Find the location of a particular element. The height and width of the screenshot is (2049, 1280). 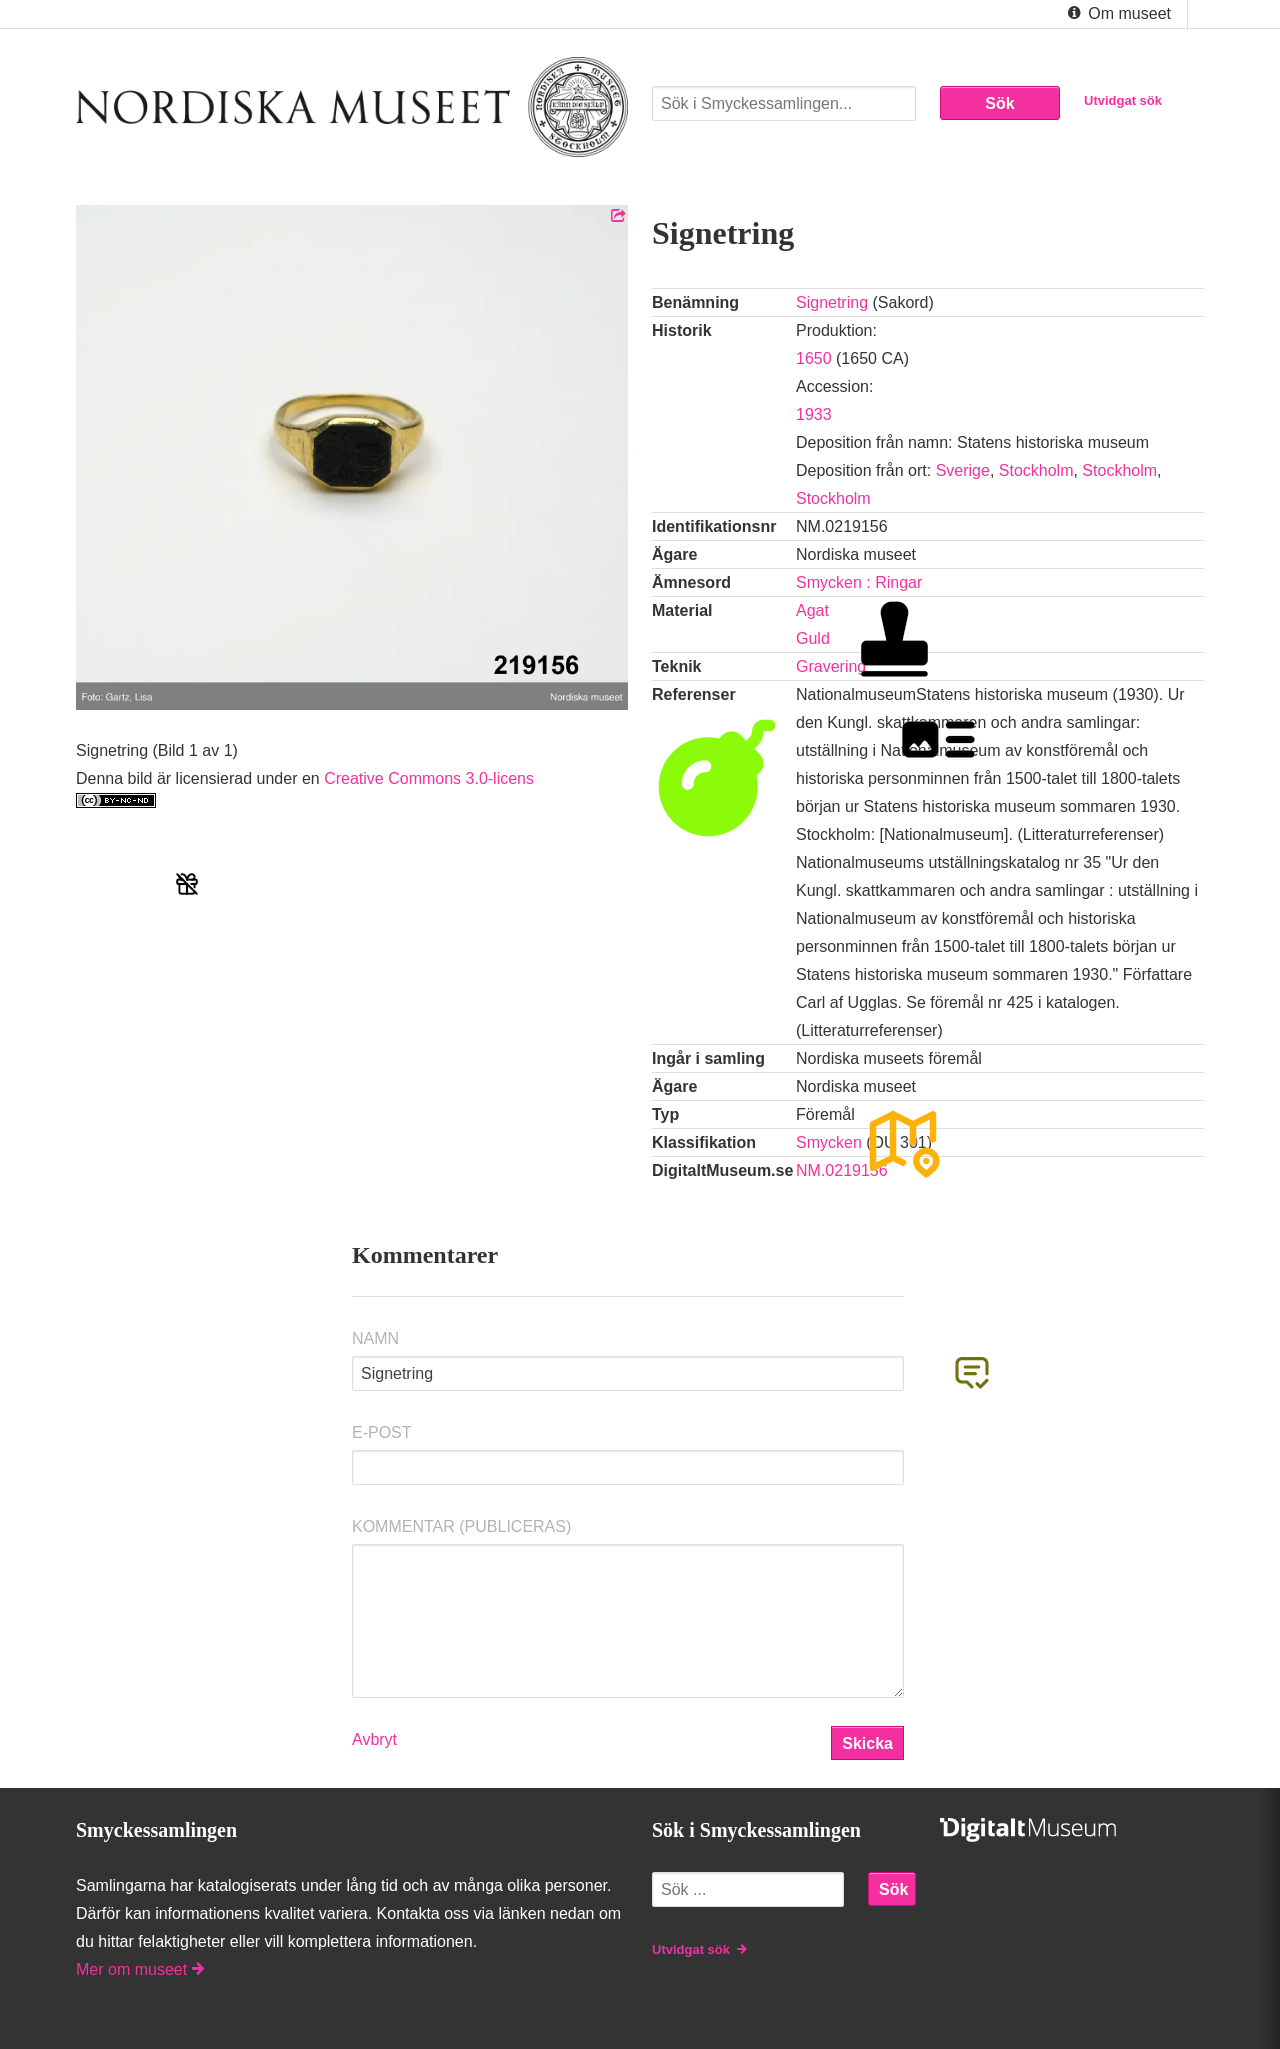

gift or reward unavailable is located at coordinates (187, 884).